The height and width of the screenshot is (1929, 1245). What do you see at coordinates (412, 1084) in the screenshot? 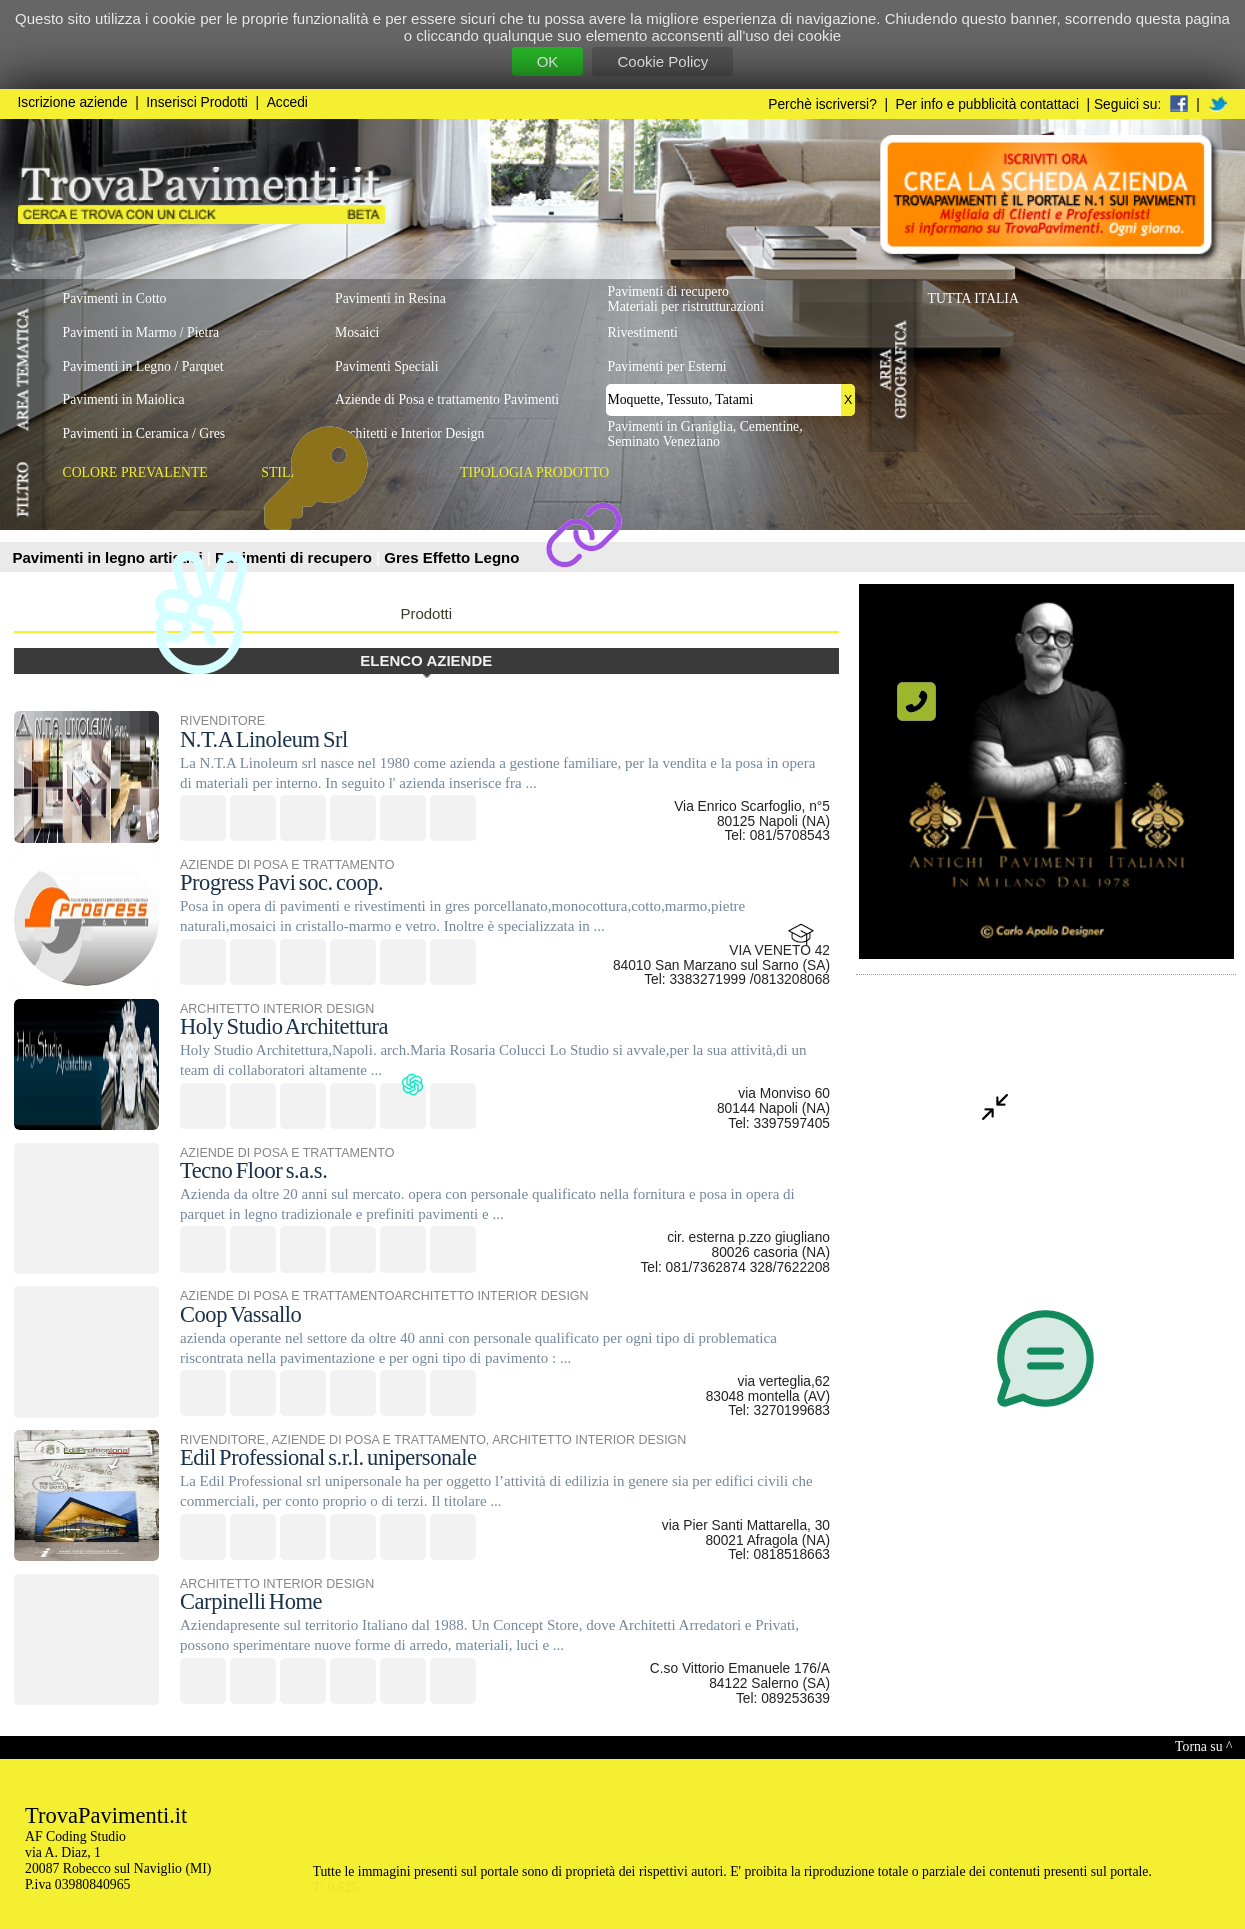
I see `access OpenAI services or ChatGPT` at bounding box center [412, 1084].